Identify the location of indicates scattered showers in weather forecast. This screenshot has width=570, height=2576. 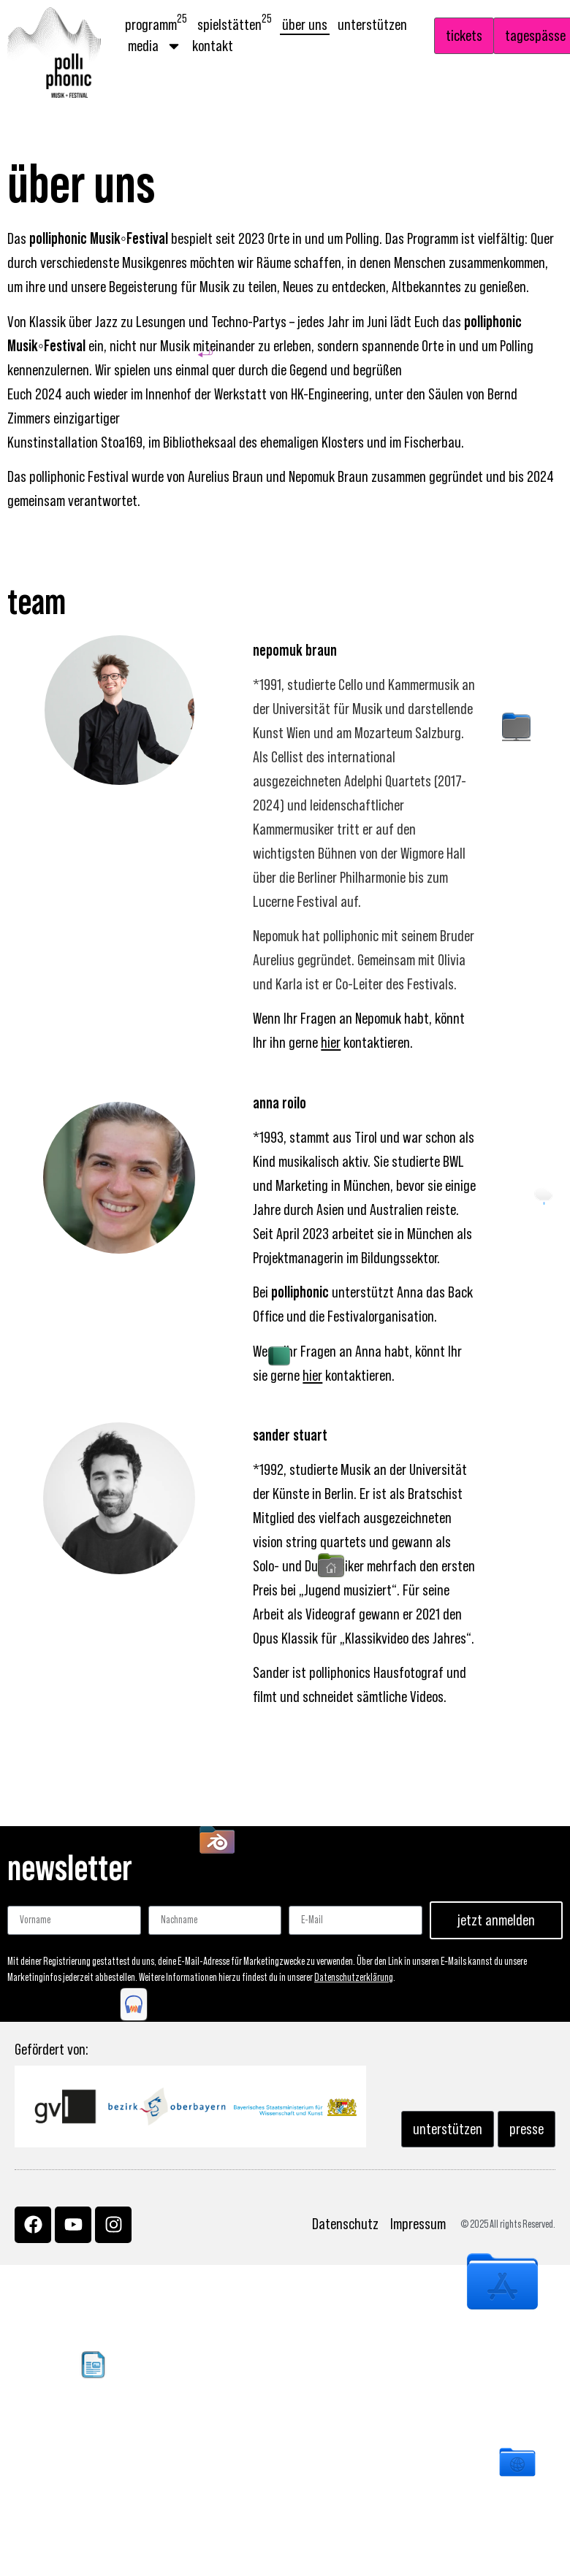
(543, 1195).